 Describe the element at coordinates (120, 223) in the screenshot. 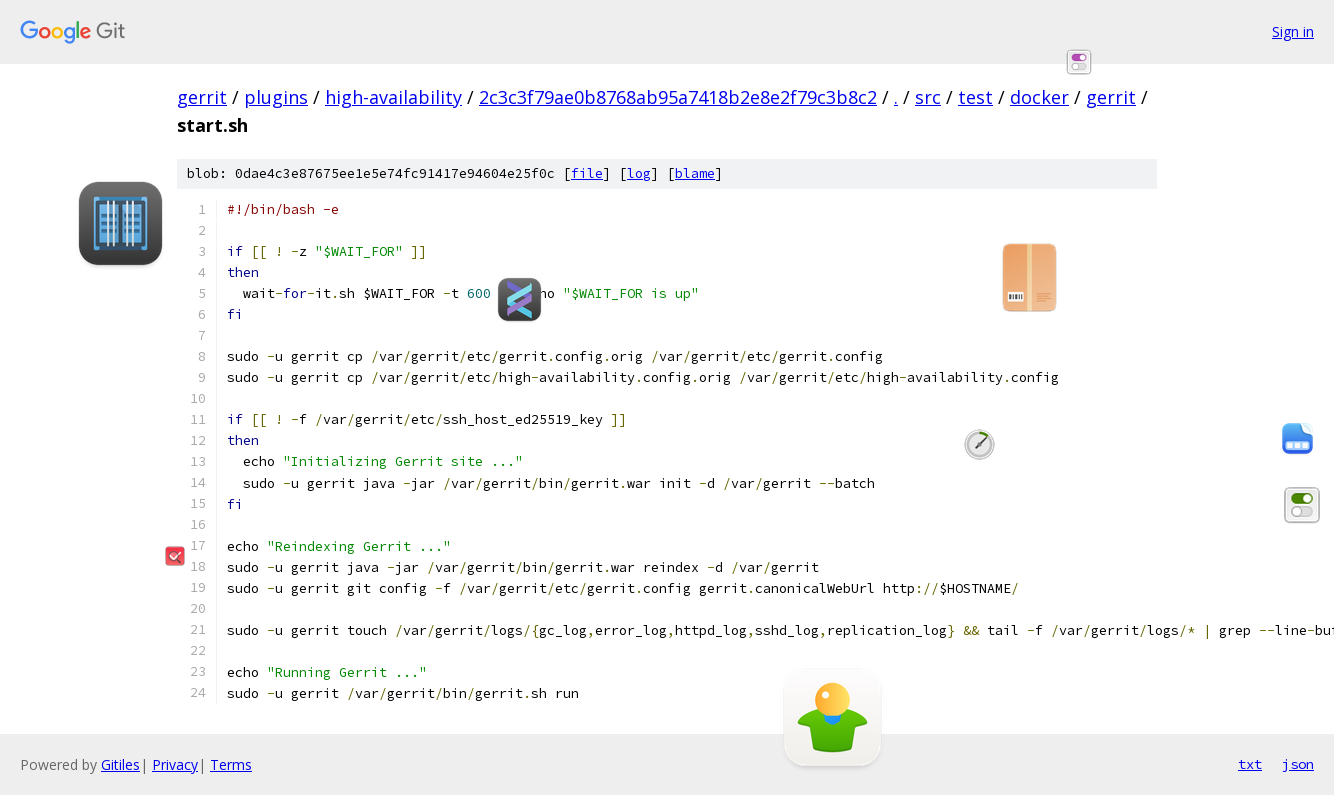

I see `open virtualization container settings` at that location.